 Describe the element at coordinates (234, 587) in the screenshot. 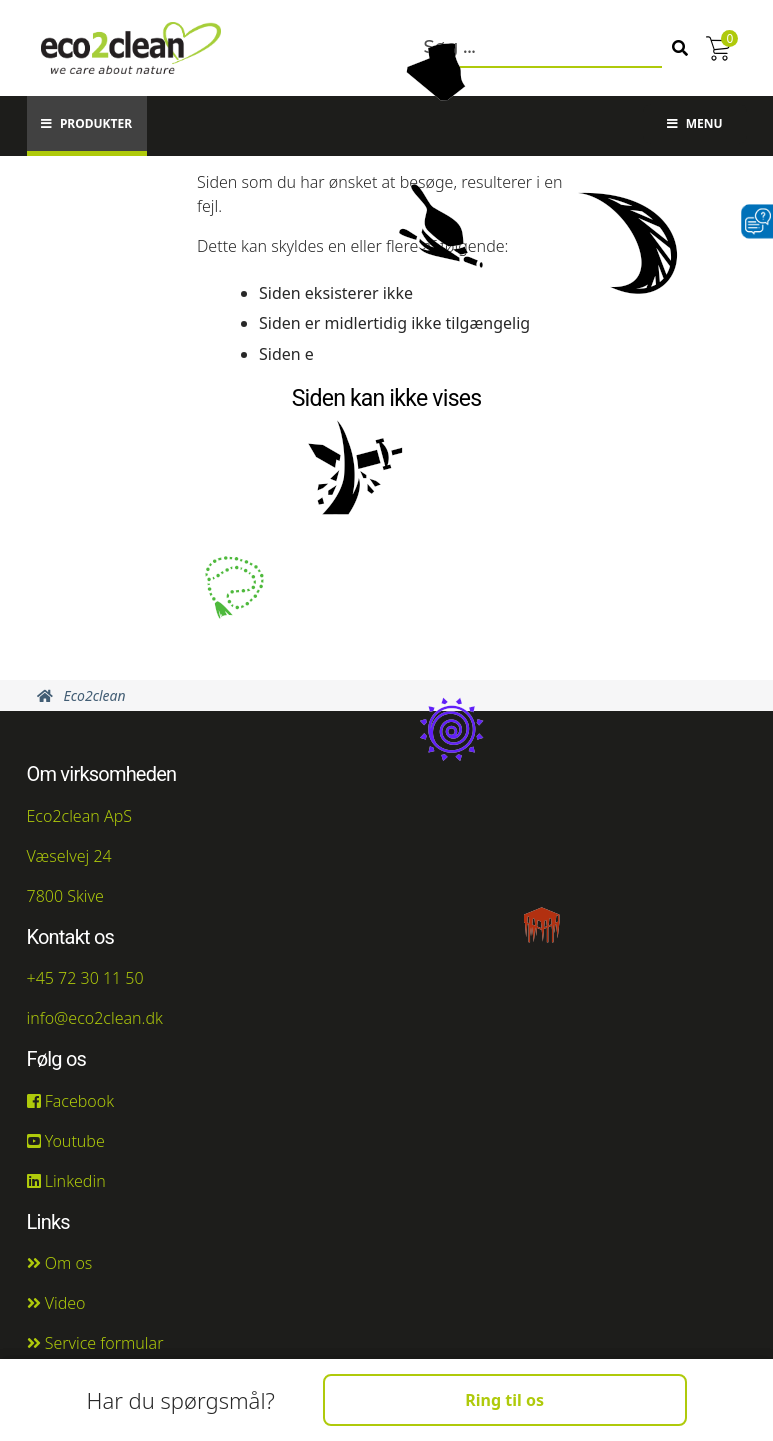

I see `access prayer or meditation features` at that location.